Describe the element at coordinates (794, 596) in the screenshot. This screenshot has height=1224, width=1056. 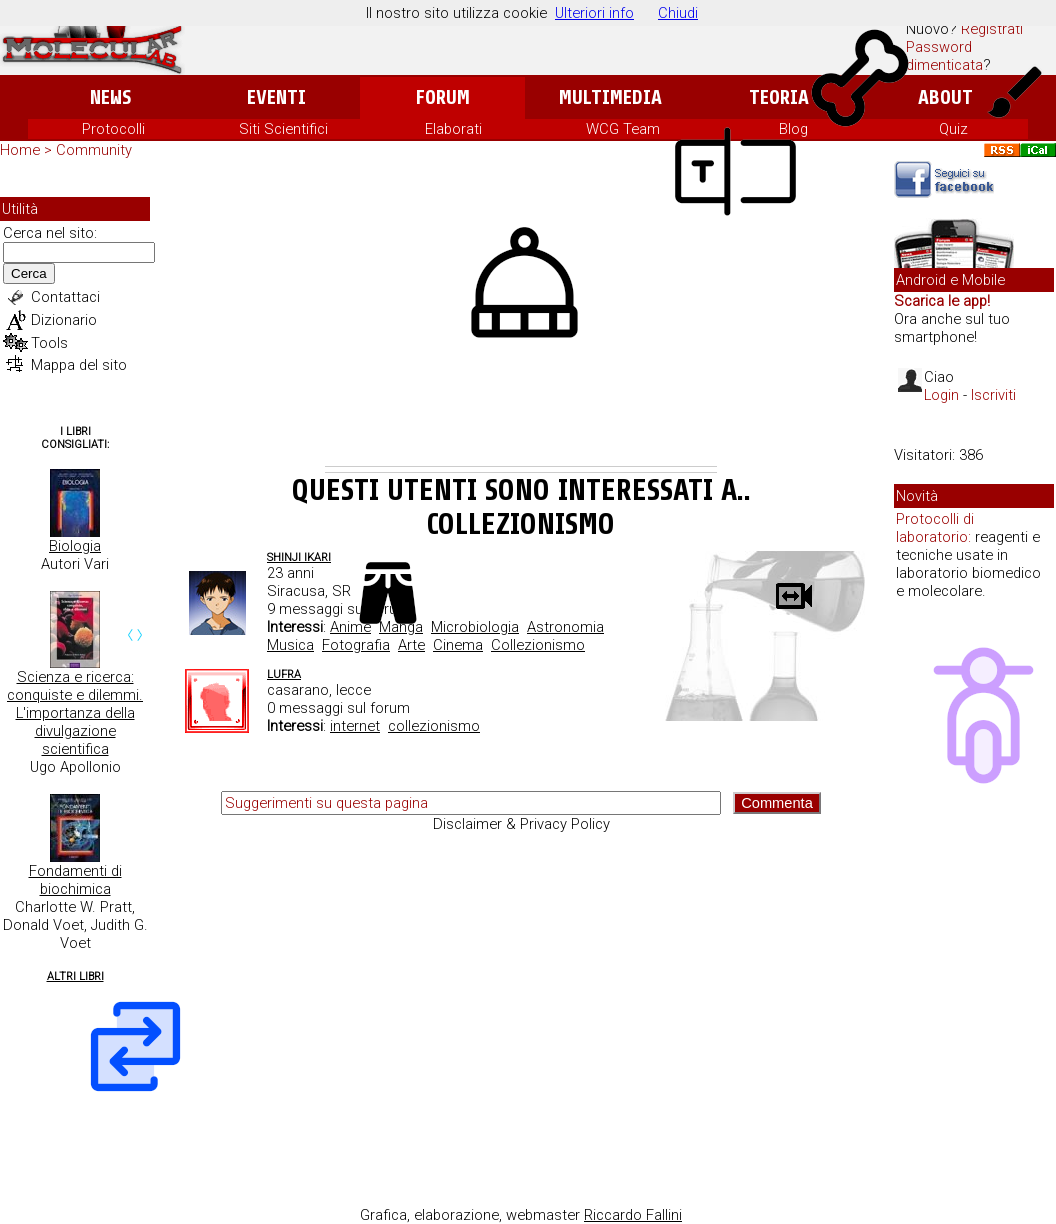
I see `switch between front and rear camera during video recording` at that location.